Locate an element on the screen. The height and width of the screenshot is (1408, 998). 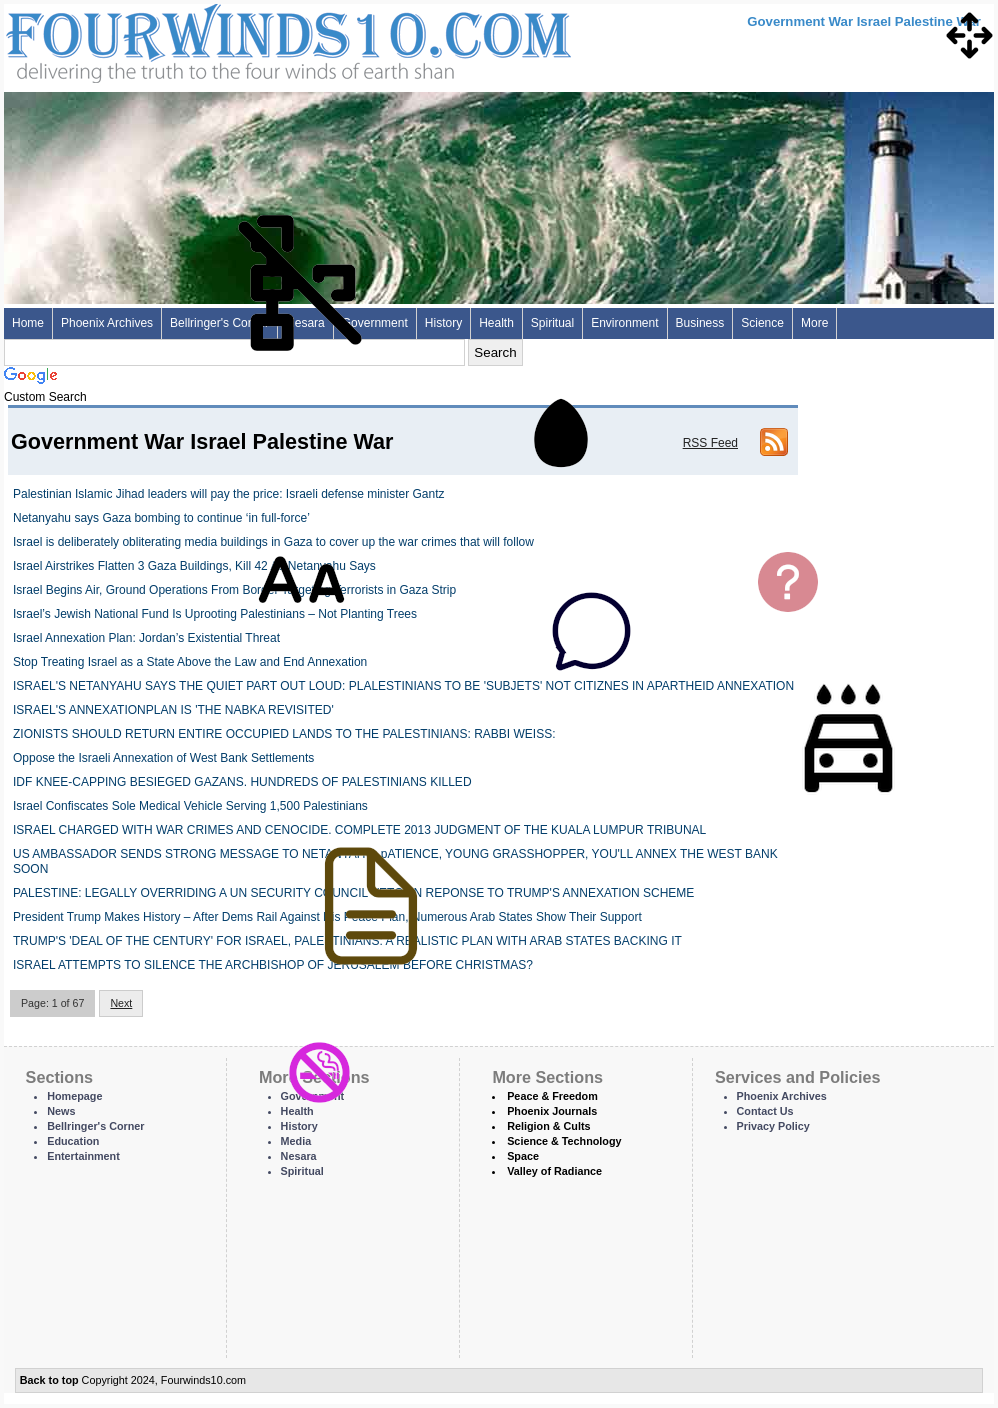
access help or support is located at coordinates (788, 582).